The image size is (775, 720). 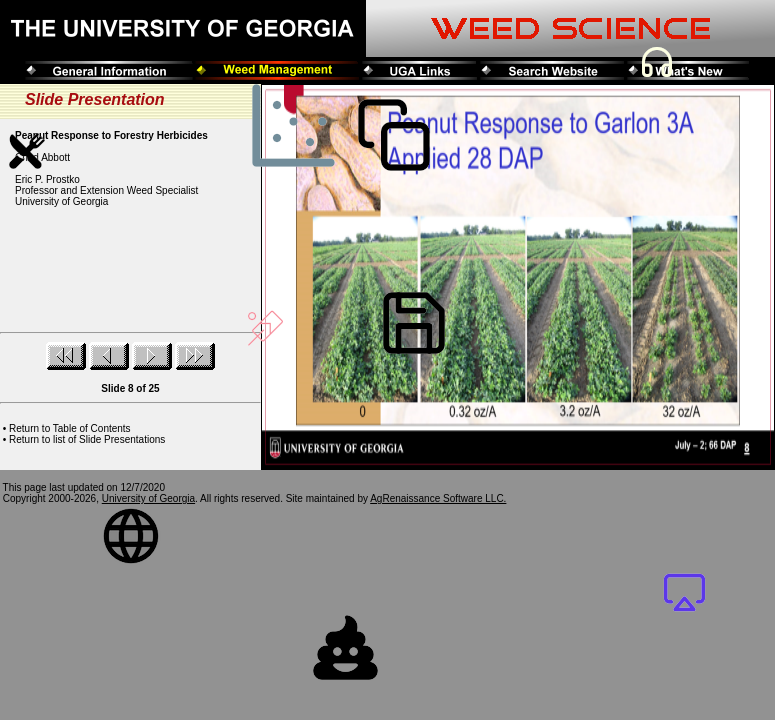 What do you see at coordinates (263, 327) in the screenshot?
I see `cricket sport or game category` at bounding box center [263, 327].